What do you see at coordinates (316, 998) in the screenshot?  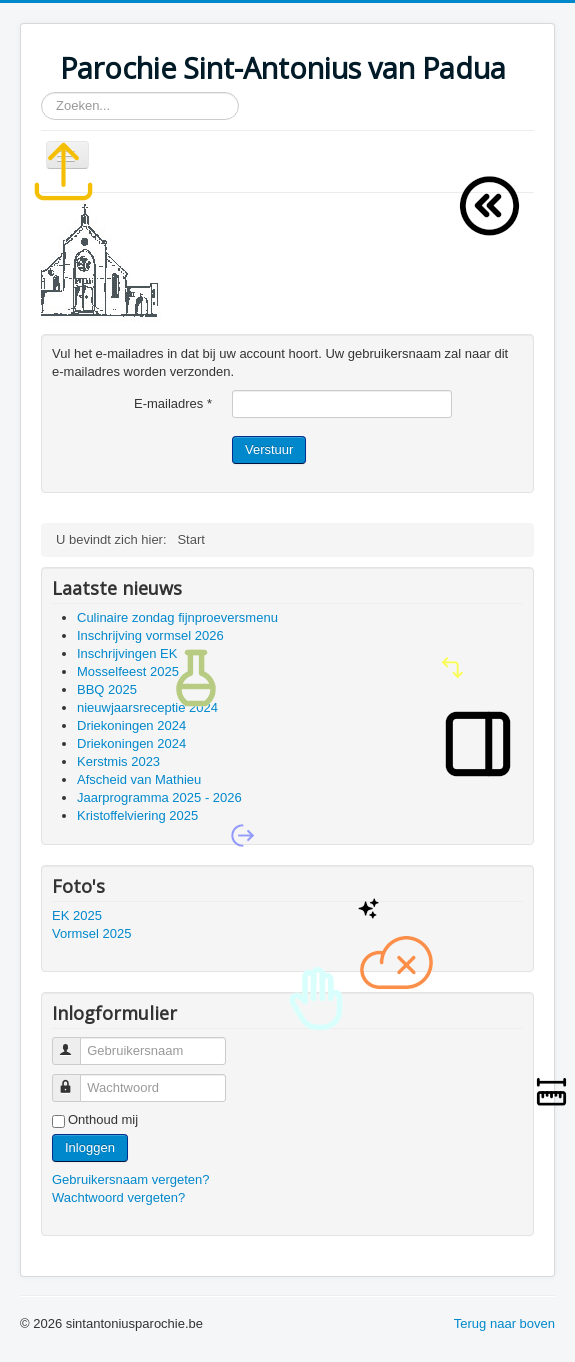 I see `three-finger gesture control` at bounding box center [316, 998].